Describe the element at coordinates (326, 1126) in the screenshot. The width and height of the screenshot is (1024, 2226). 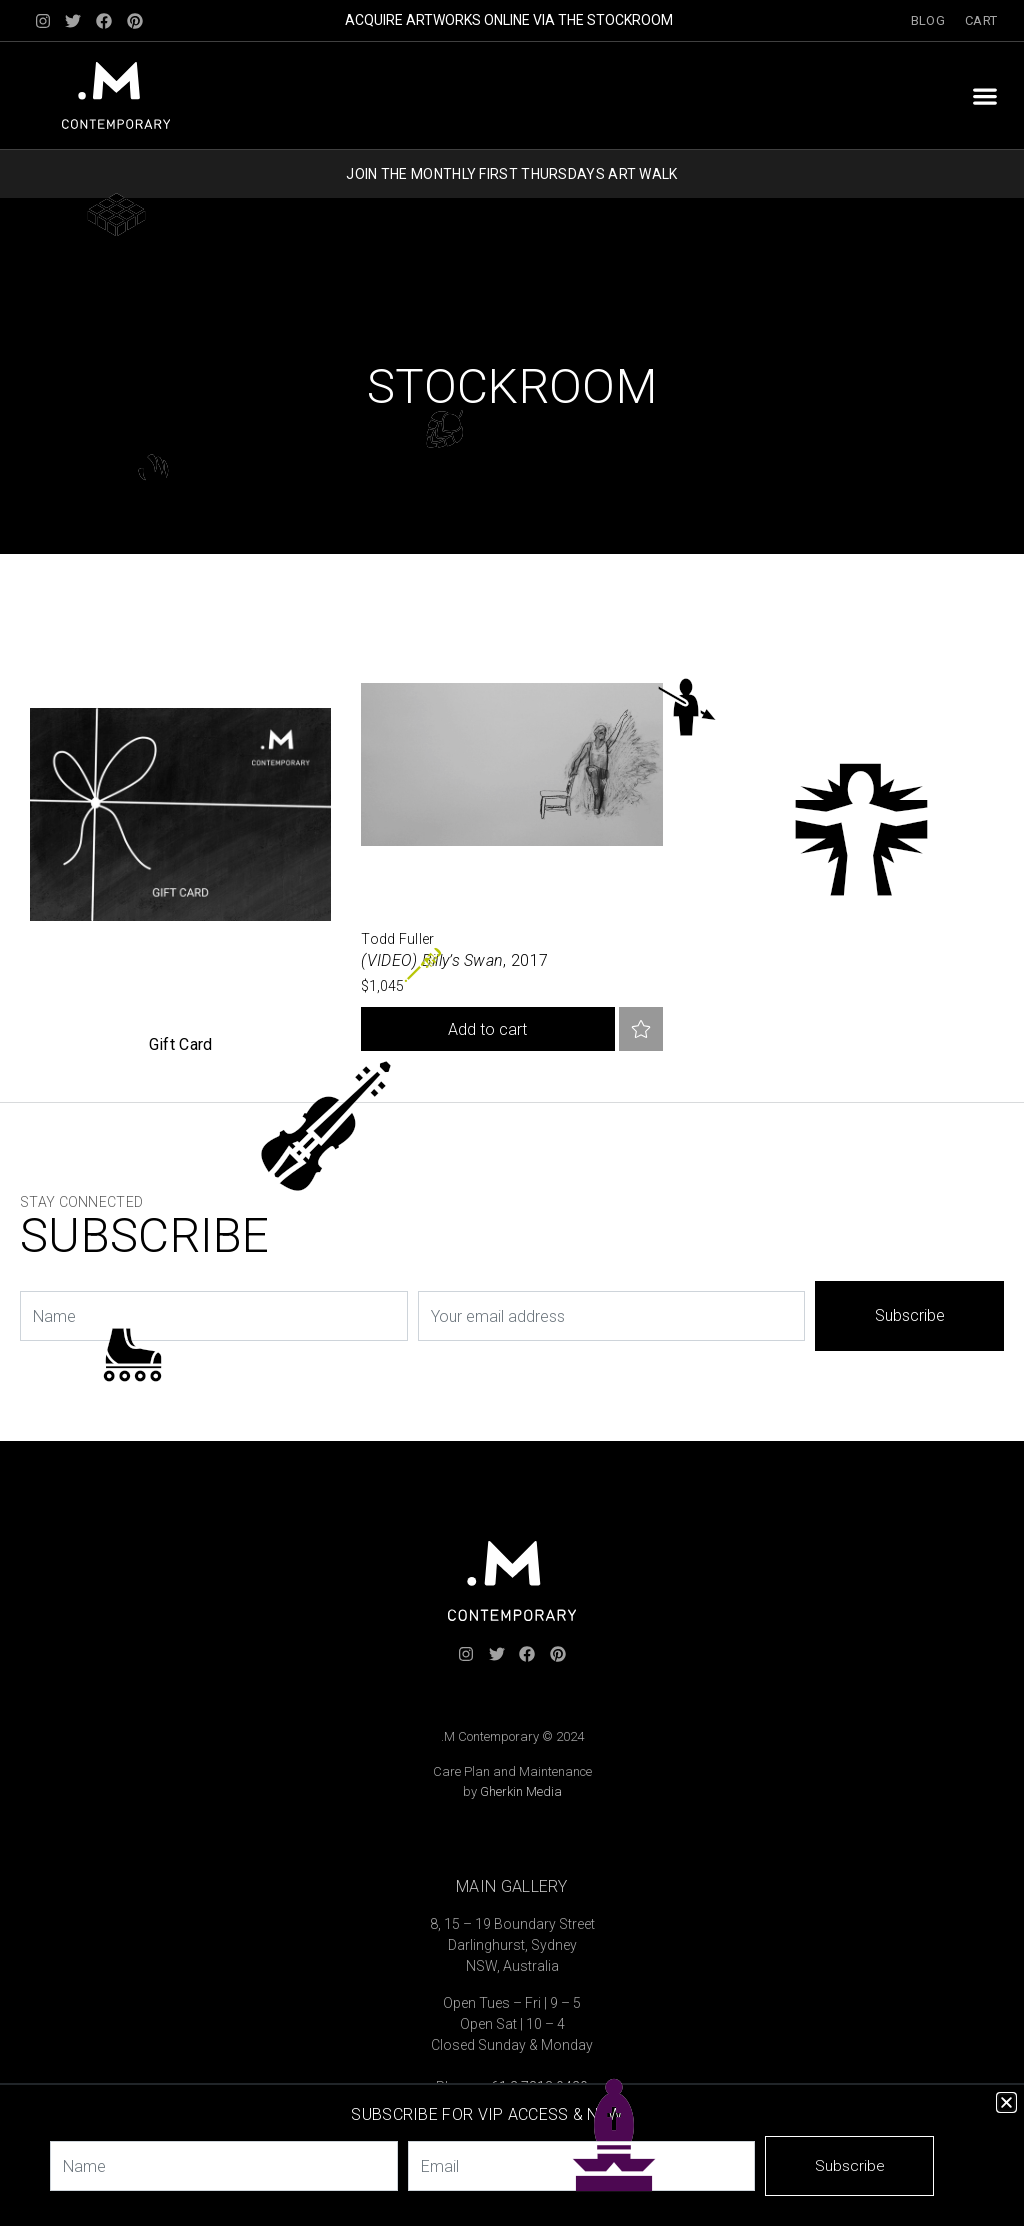
I see `access music or audio settings` at that location.